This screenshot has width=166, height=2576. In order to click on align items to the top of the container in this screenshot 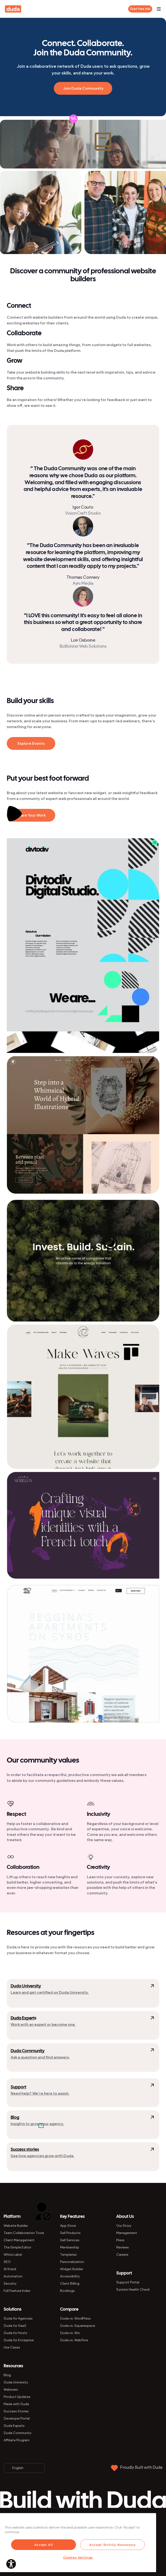, I will do `click(131, 1352)`.